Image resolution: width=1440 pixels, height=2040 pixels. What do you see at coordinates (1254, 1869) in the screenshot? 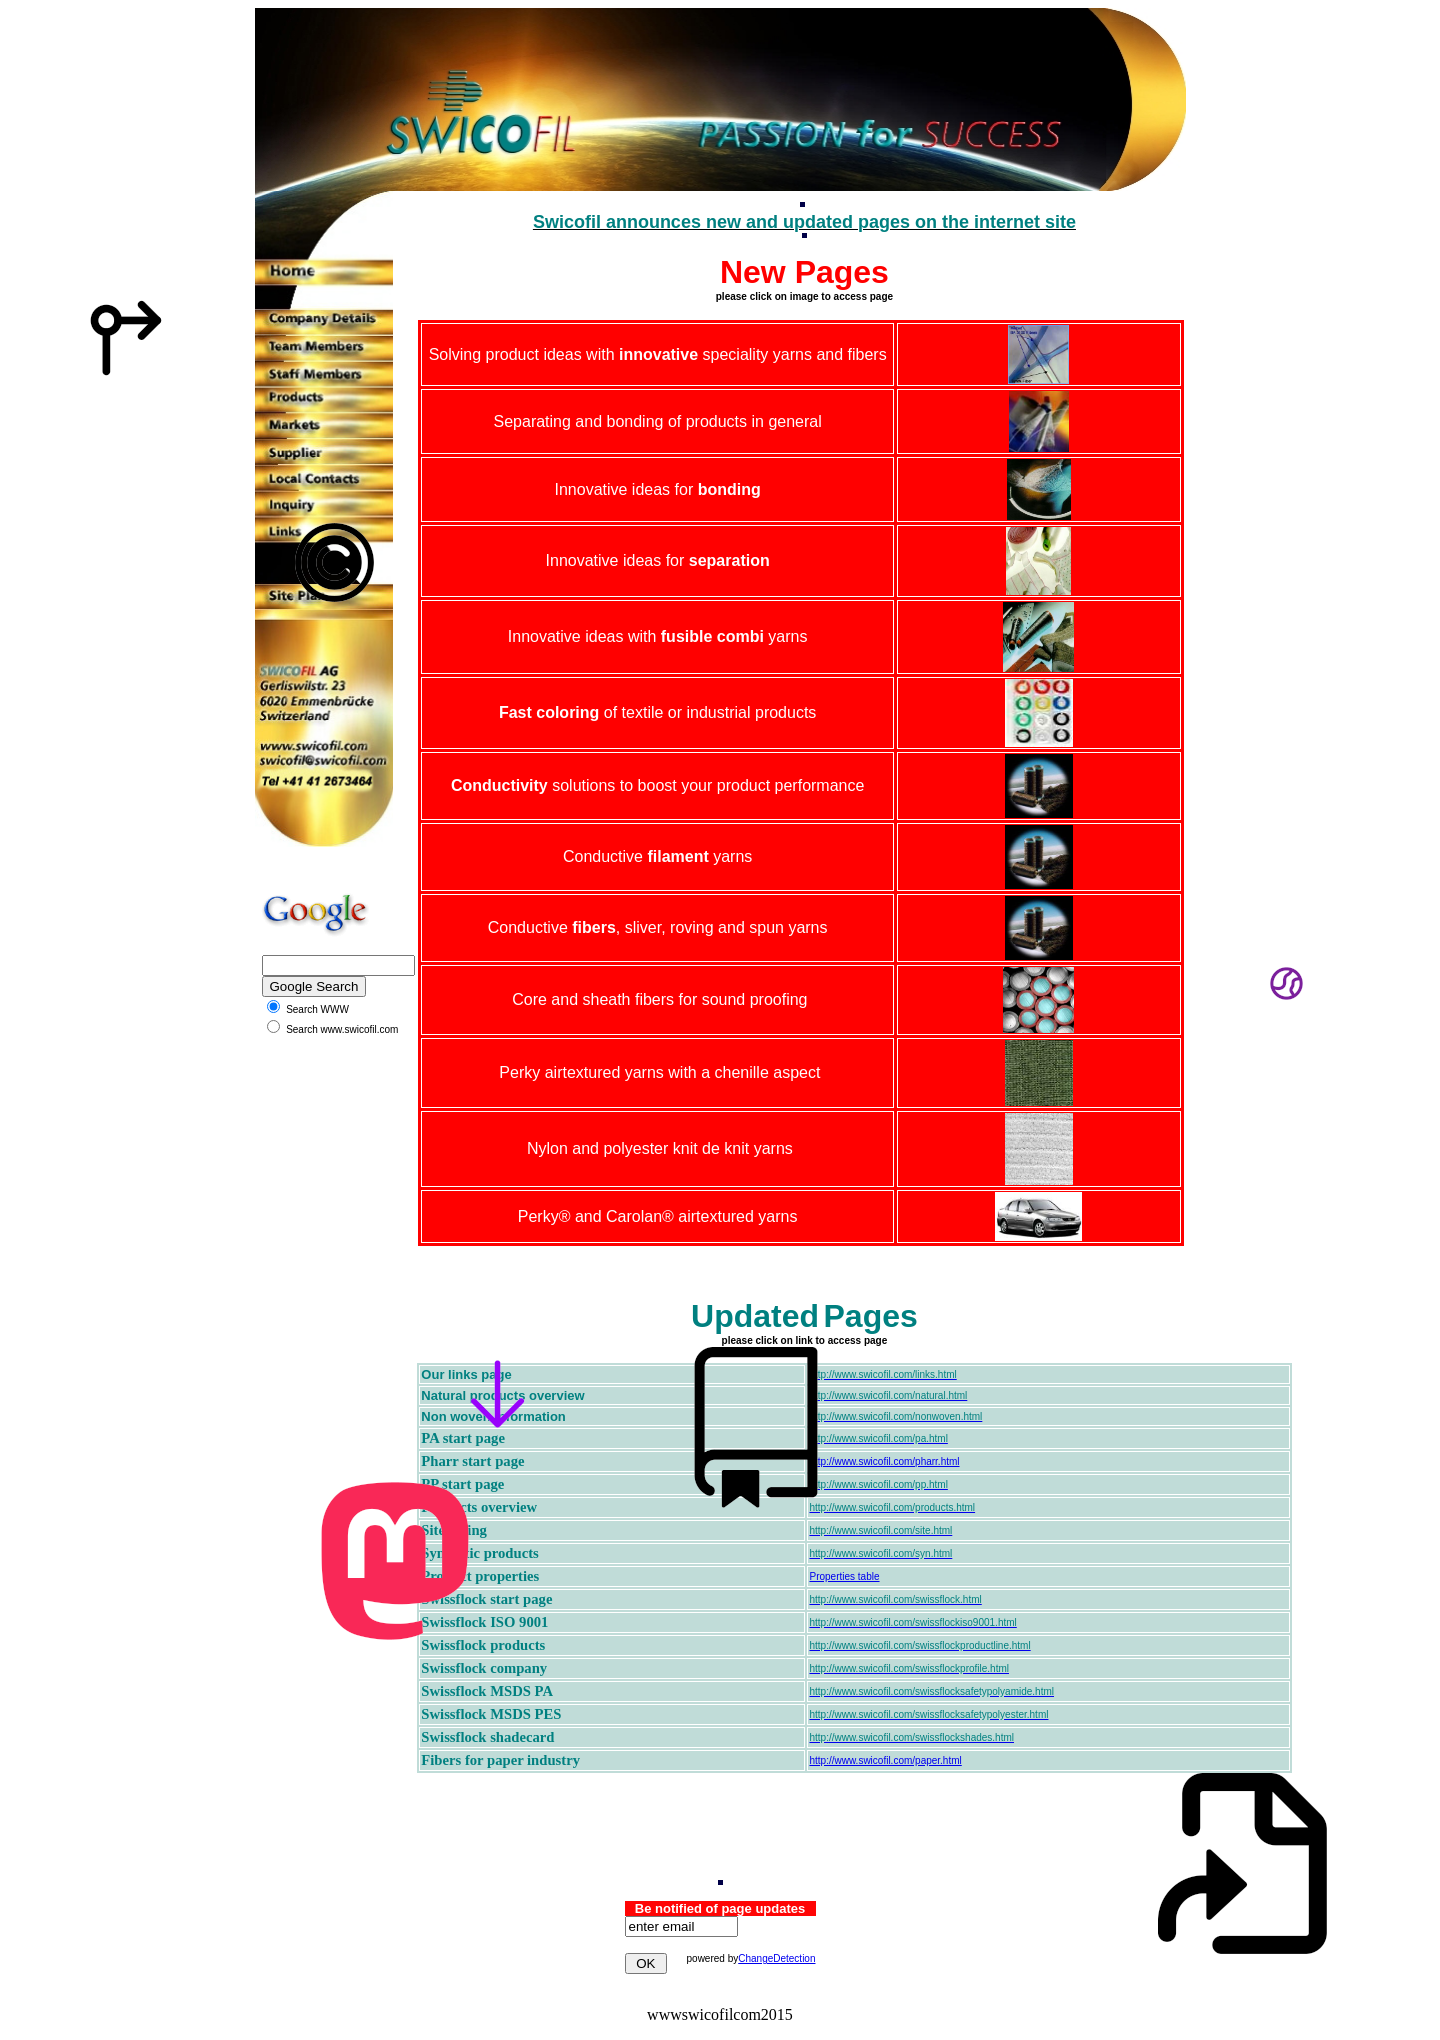
I see `create a symbolic link to this file` at bounding box center [1254, 1869].